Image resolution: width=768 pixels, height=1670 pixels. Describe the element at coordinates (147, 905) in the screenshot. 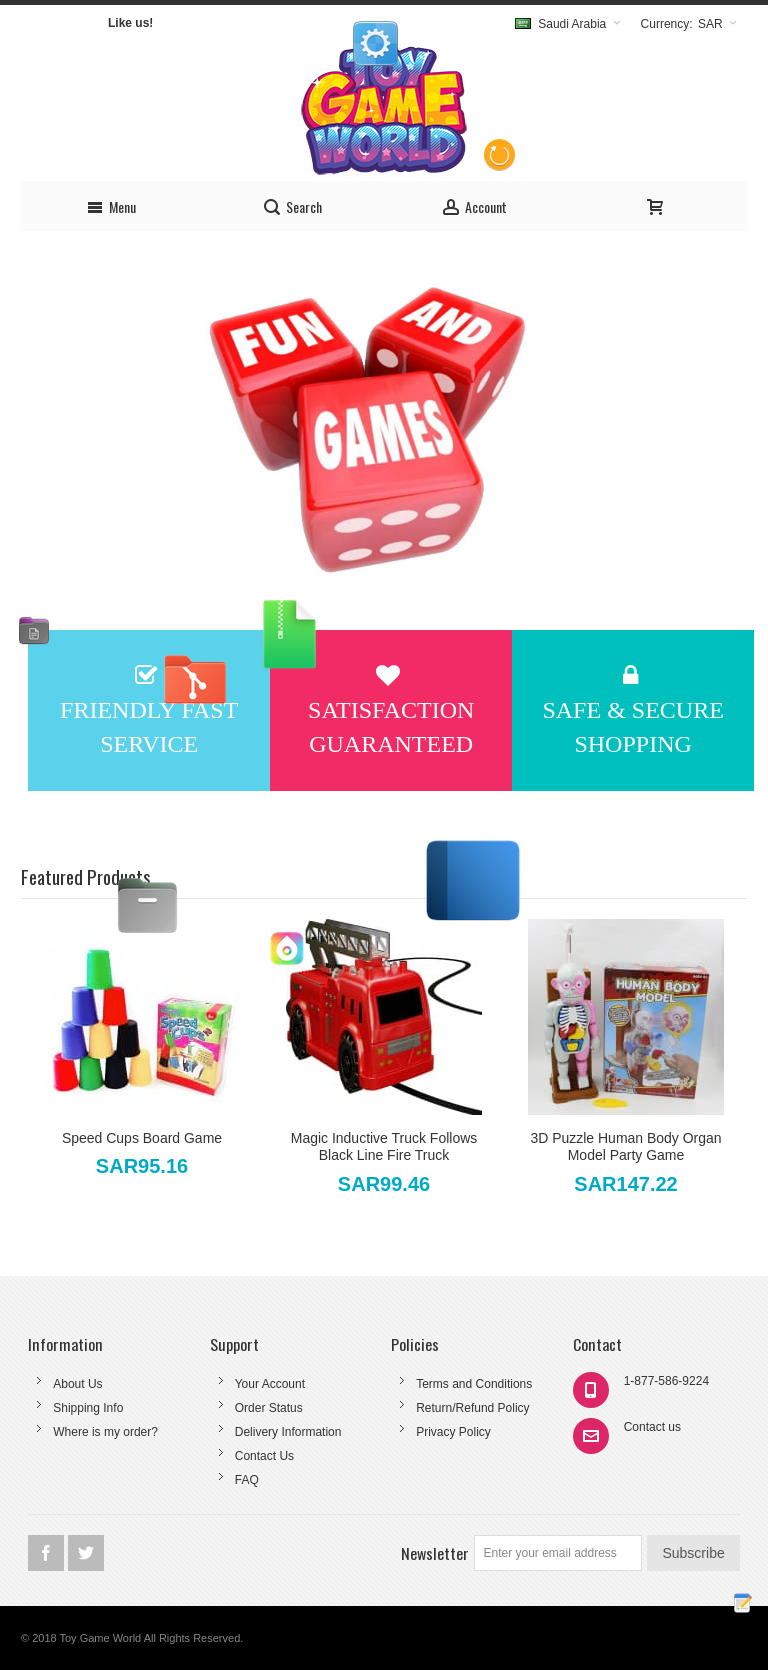

I see `open the file manager` at that location.